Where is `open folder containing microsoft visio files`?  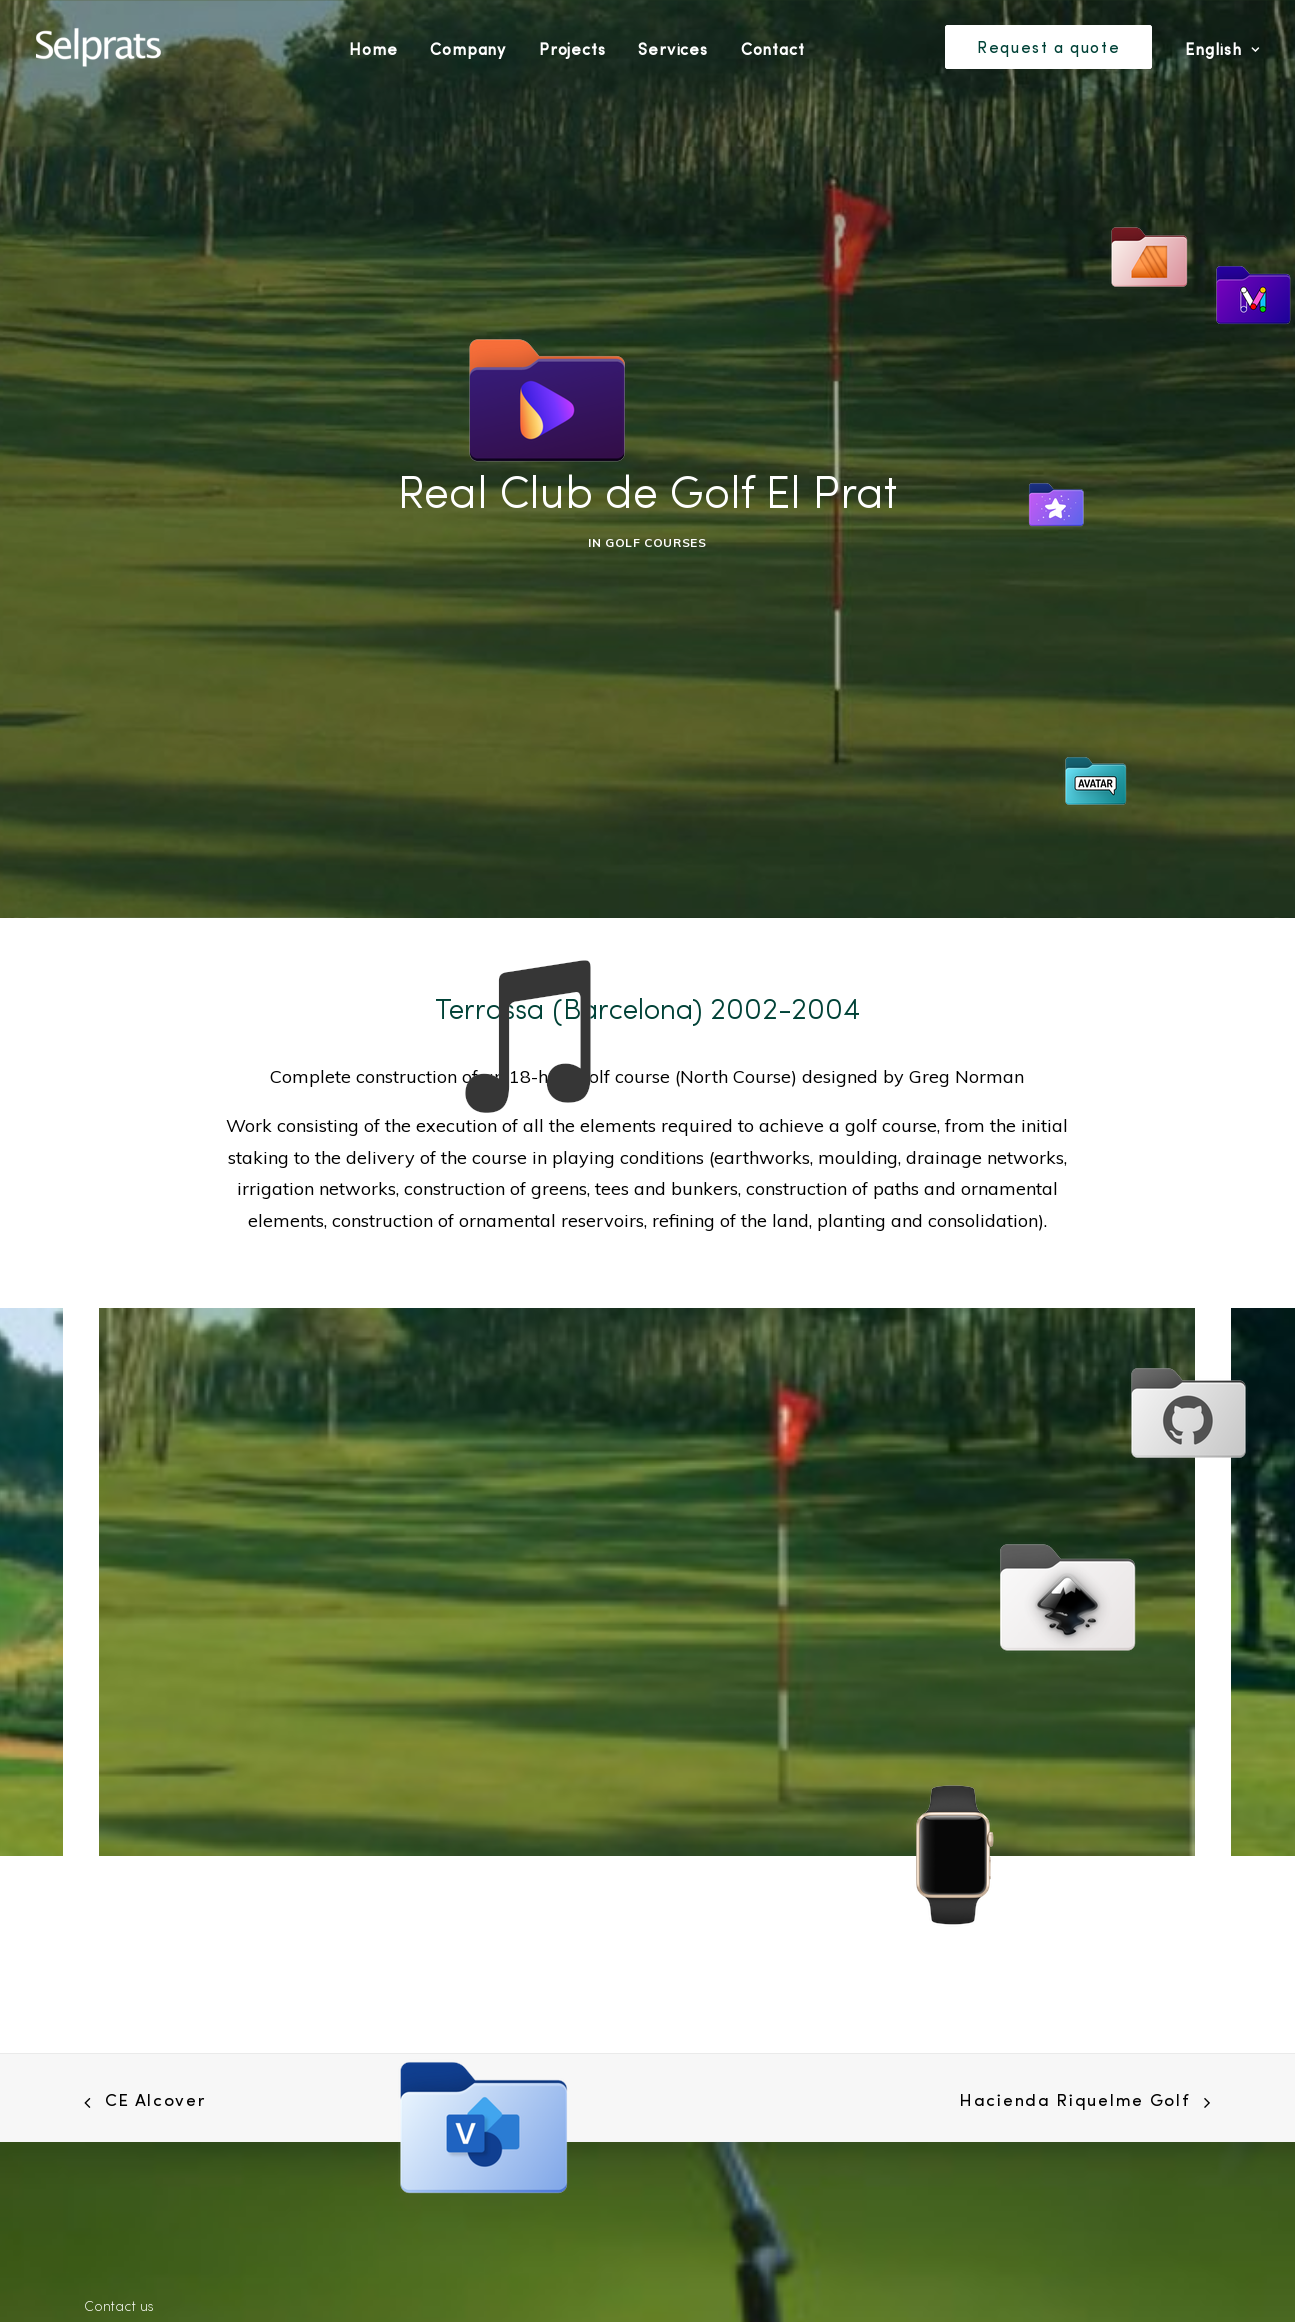 open folder containing microsoft visio files is located at coordinates (483, 2132).